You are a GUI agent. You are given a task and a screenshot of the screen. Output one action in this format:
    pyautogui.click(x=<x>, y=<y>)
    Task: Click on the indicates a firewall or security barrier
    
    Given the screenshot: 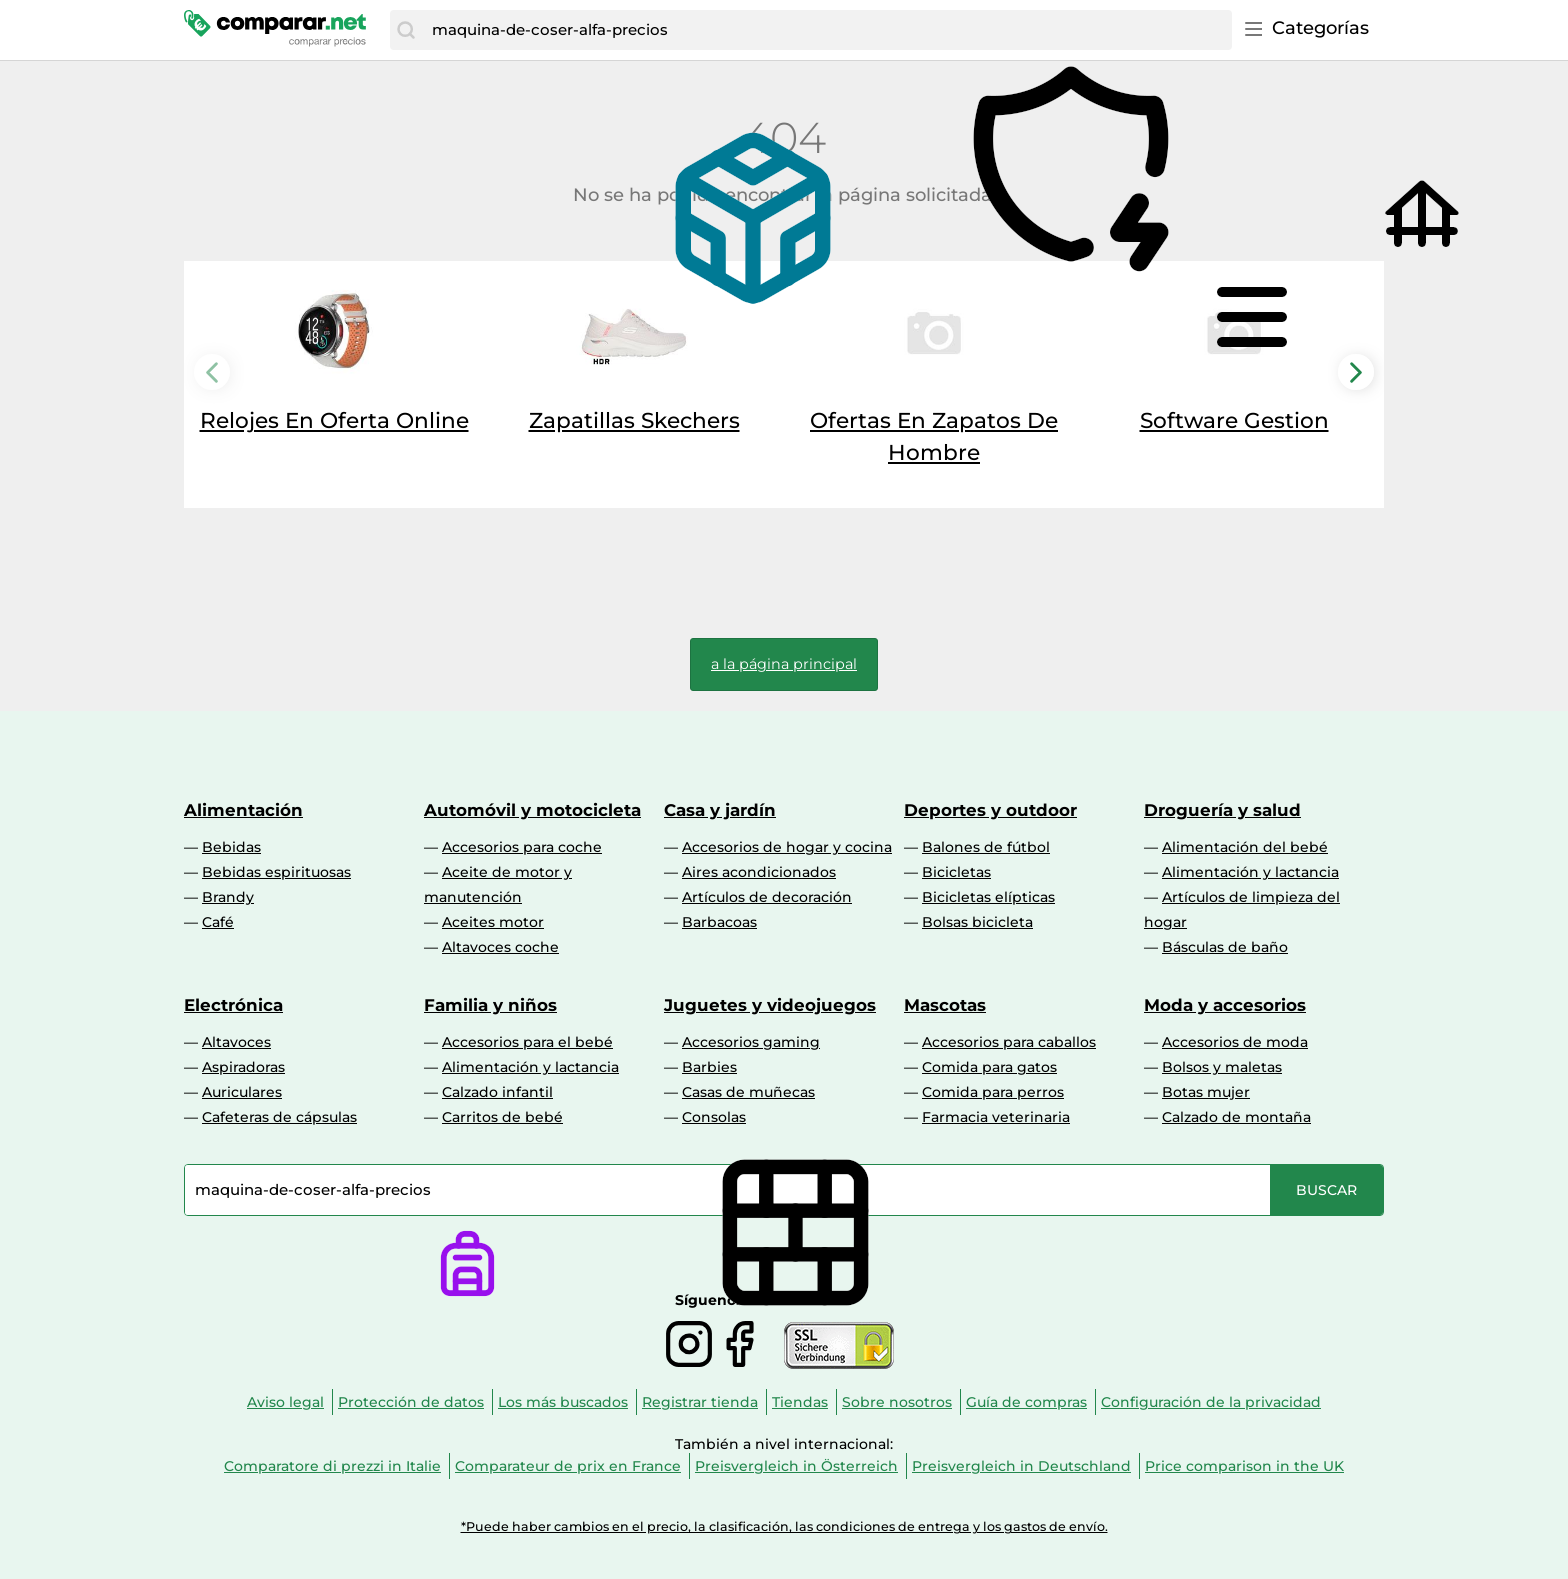 What is the action you would take?
    pyautogui.click(x=795, y=1232)
    